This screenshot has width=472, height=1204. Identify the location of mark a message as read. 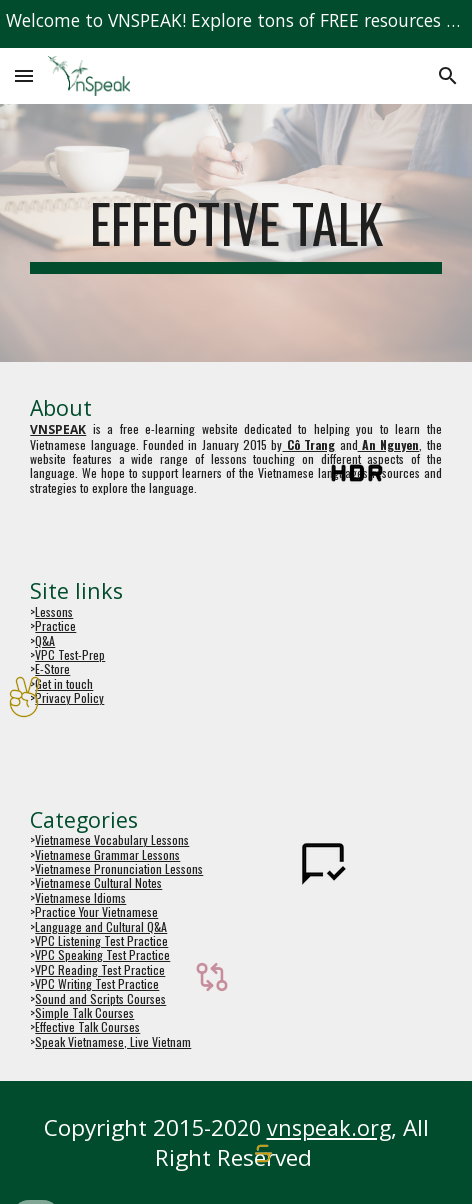
(323, 864).